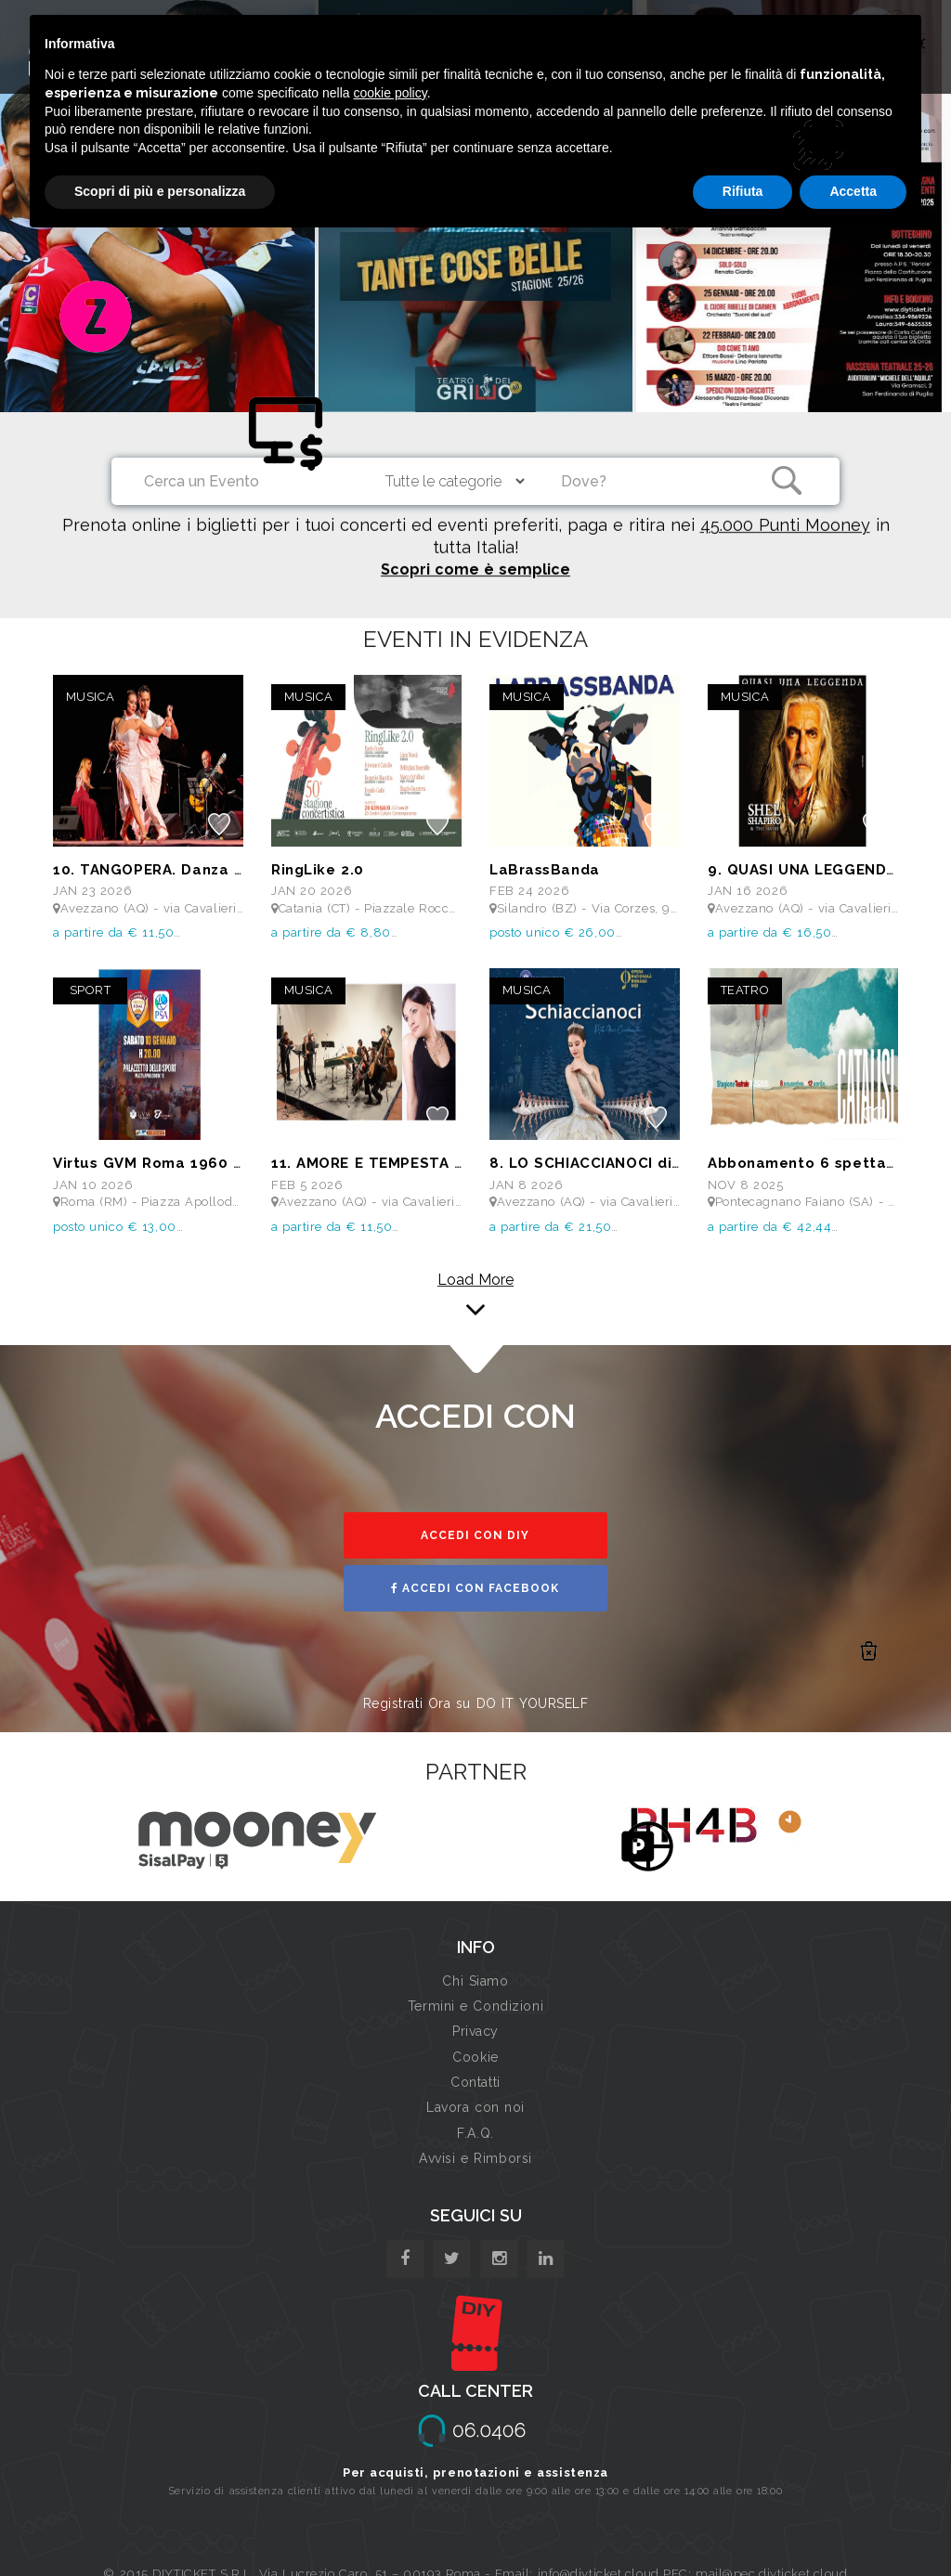 The width and height of the screenshot is (951, 2576). Describe the element at coordinates (818, 145) in the screenshot. I see `select the bottom layer in a stack` at that location.